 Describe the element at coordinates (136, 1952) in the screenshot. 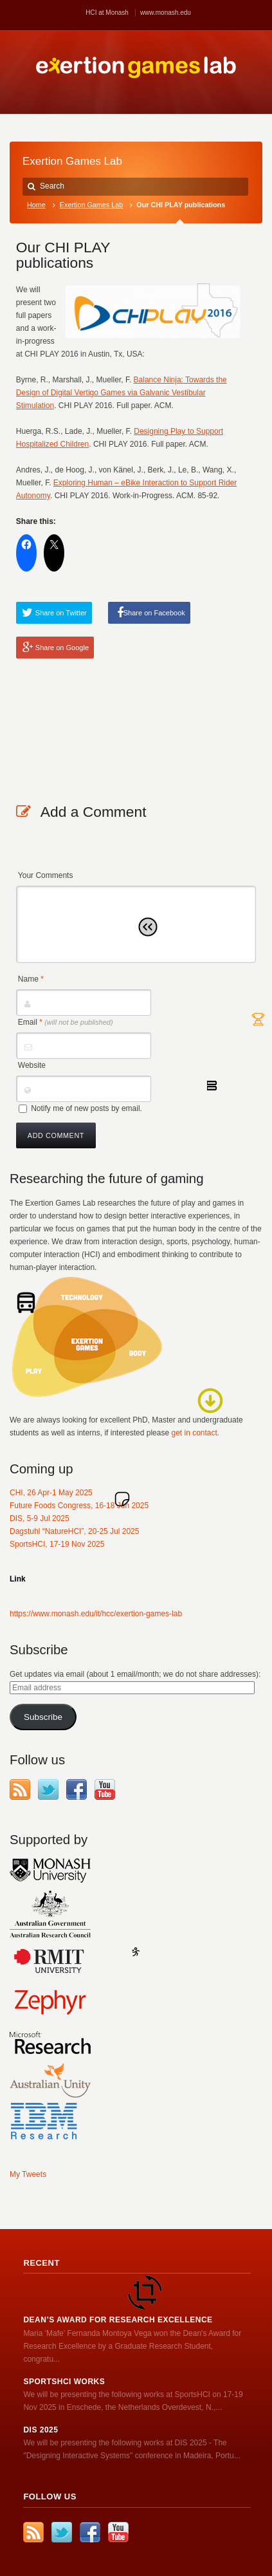

I see `access throwing or toss-related sports activities` at that location.